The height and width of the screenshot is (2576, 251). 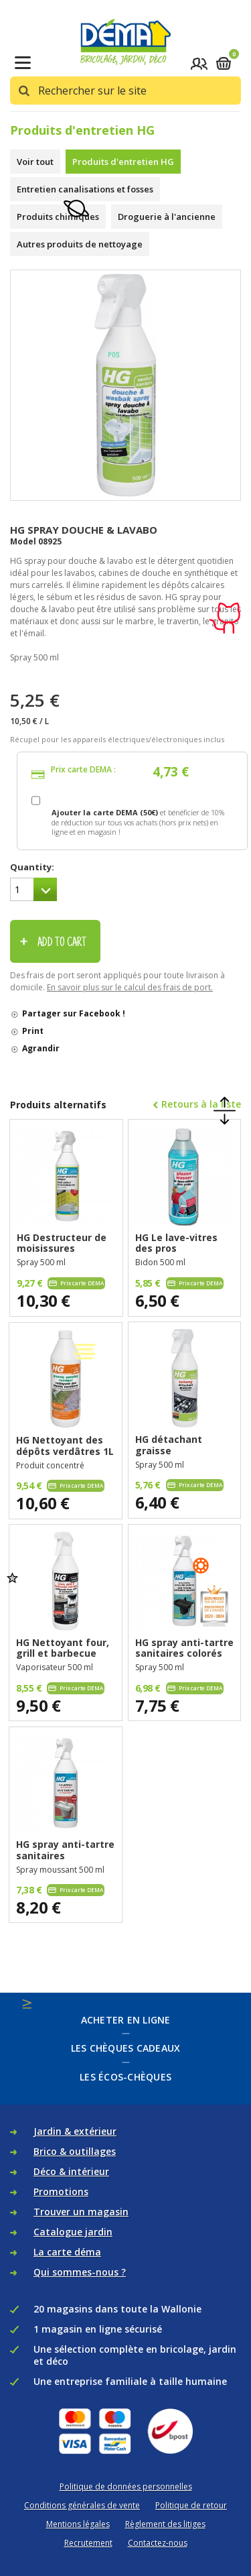 I want to click on greater than or equal to comparison operator, so click(x=27, y=2004).